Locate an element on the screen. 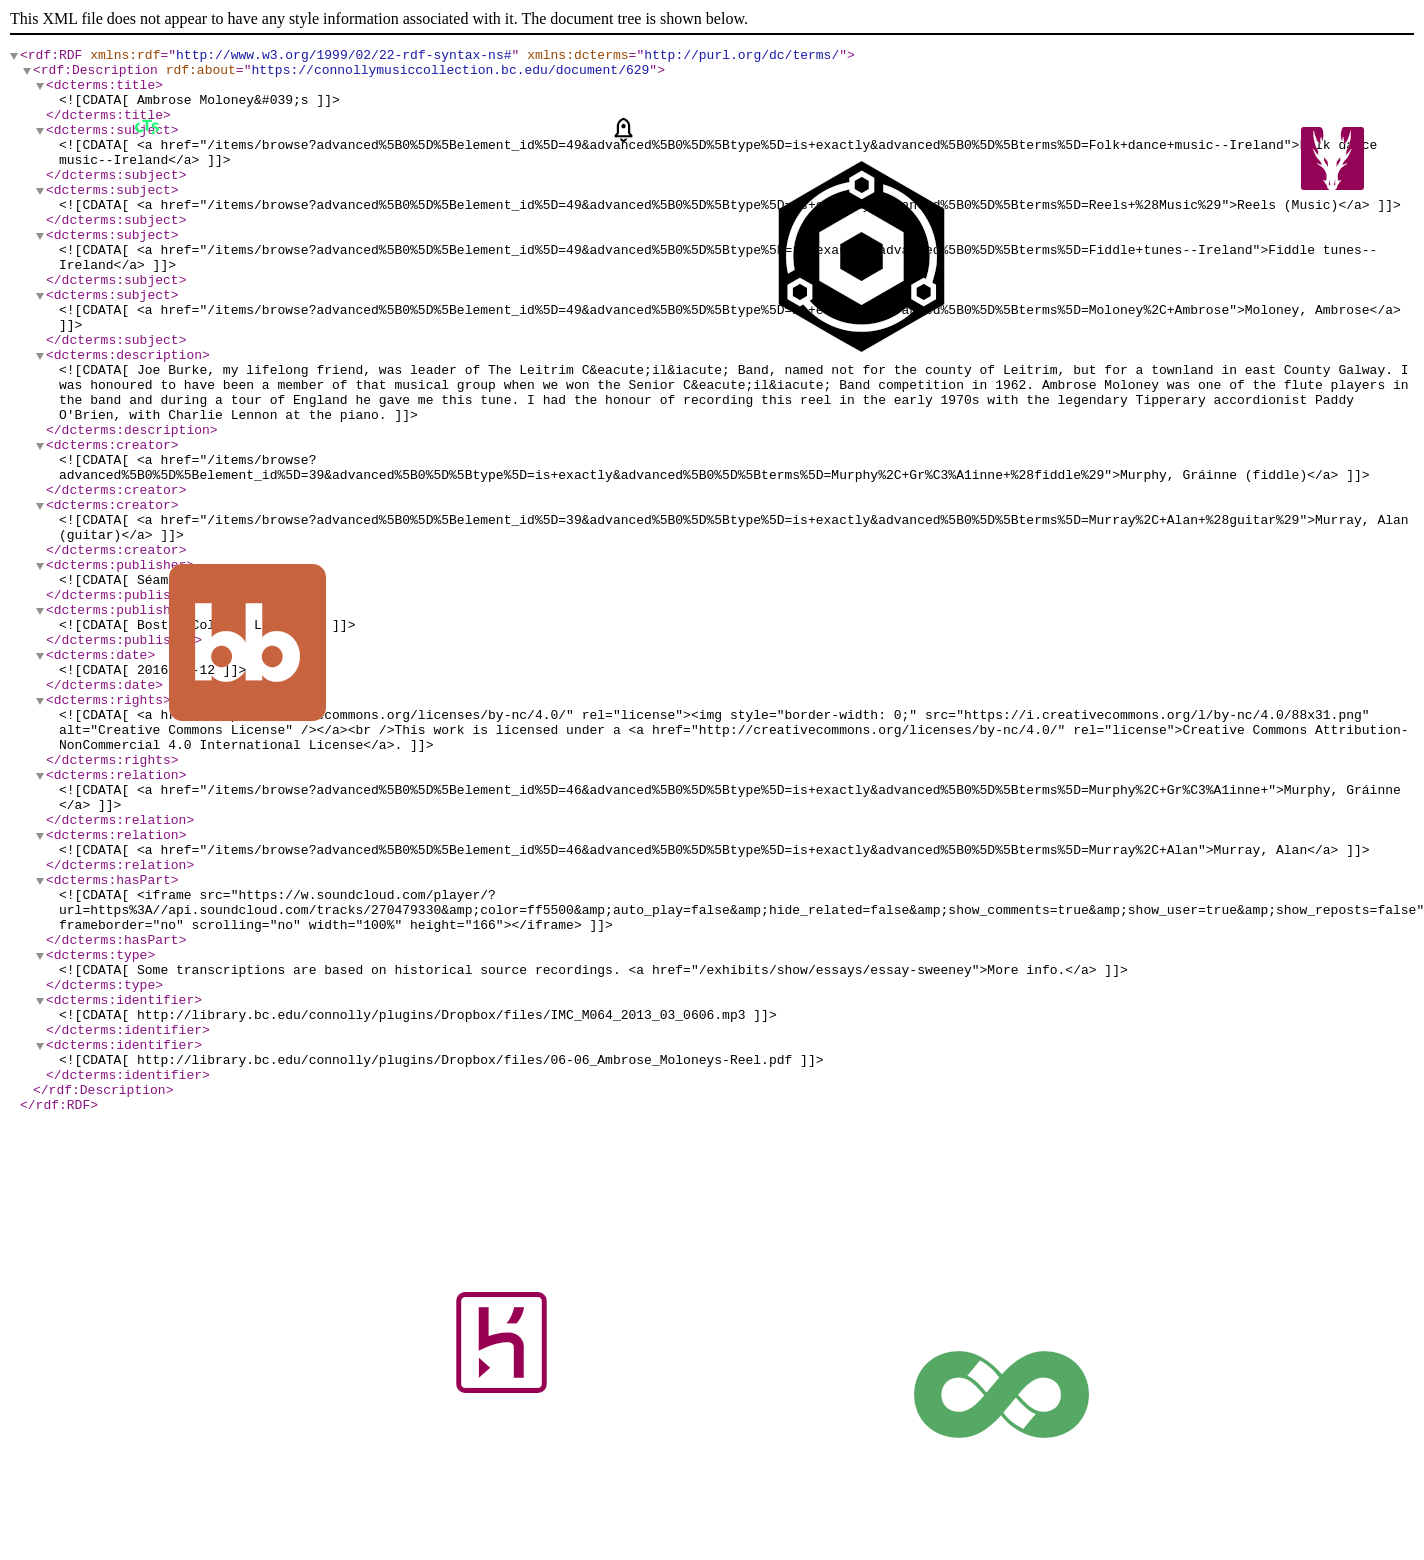 The image size is (1424, 1560). link to Heroku cloud platform is located at coordinates (501, 1342).